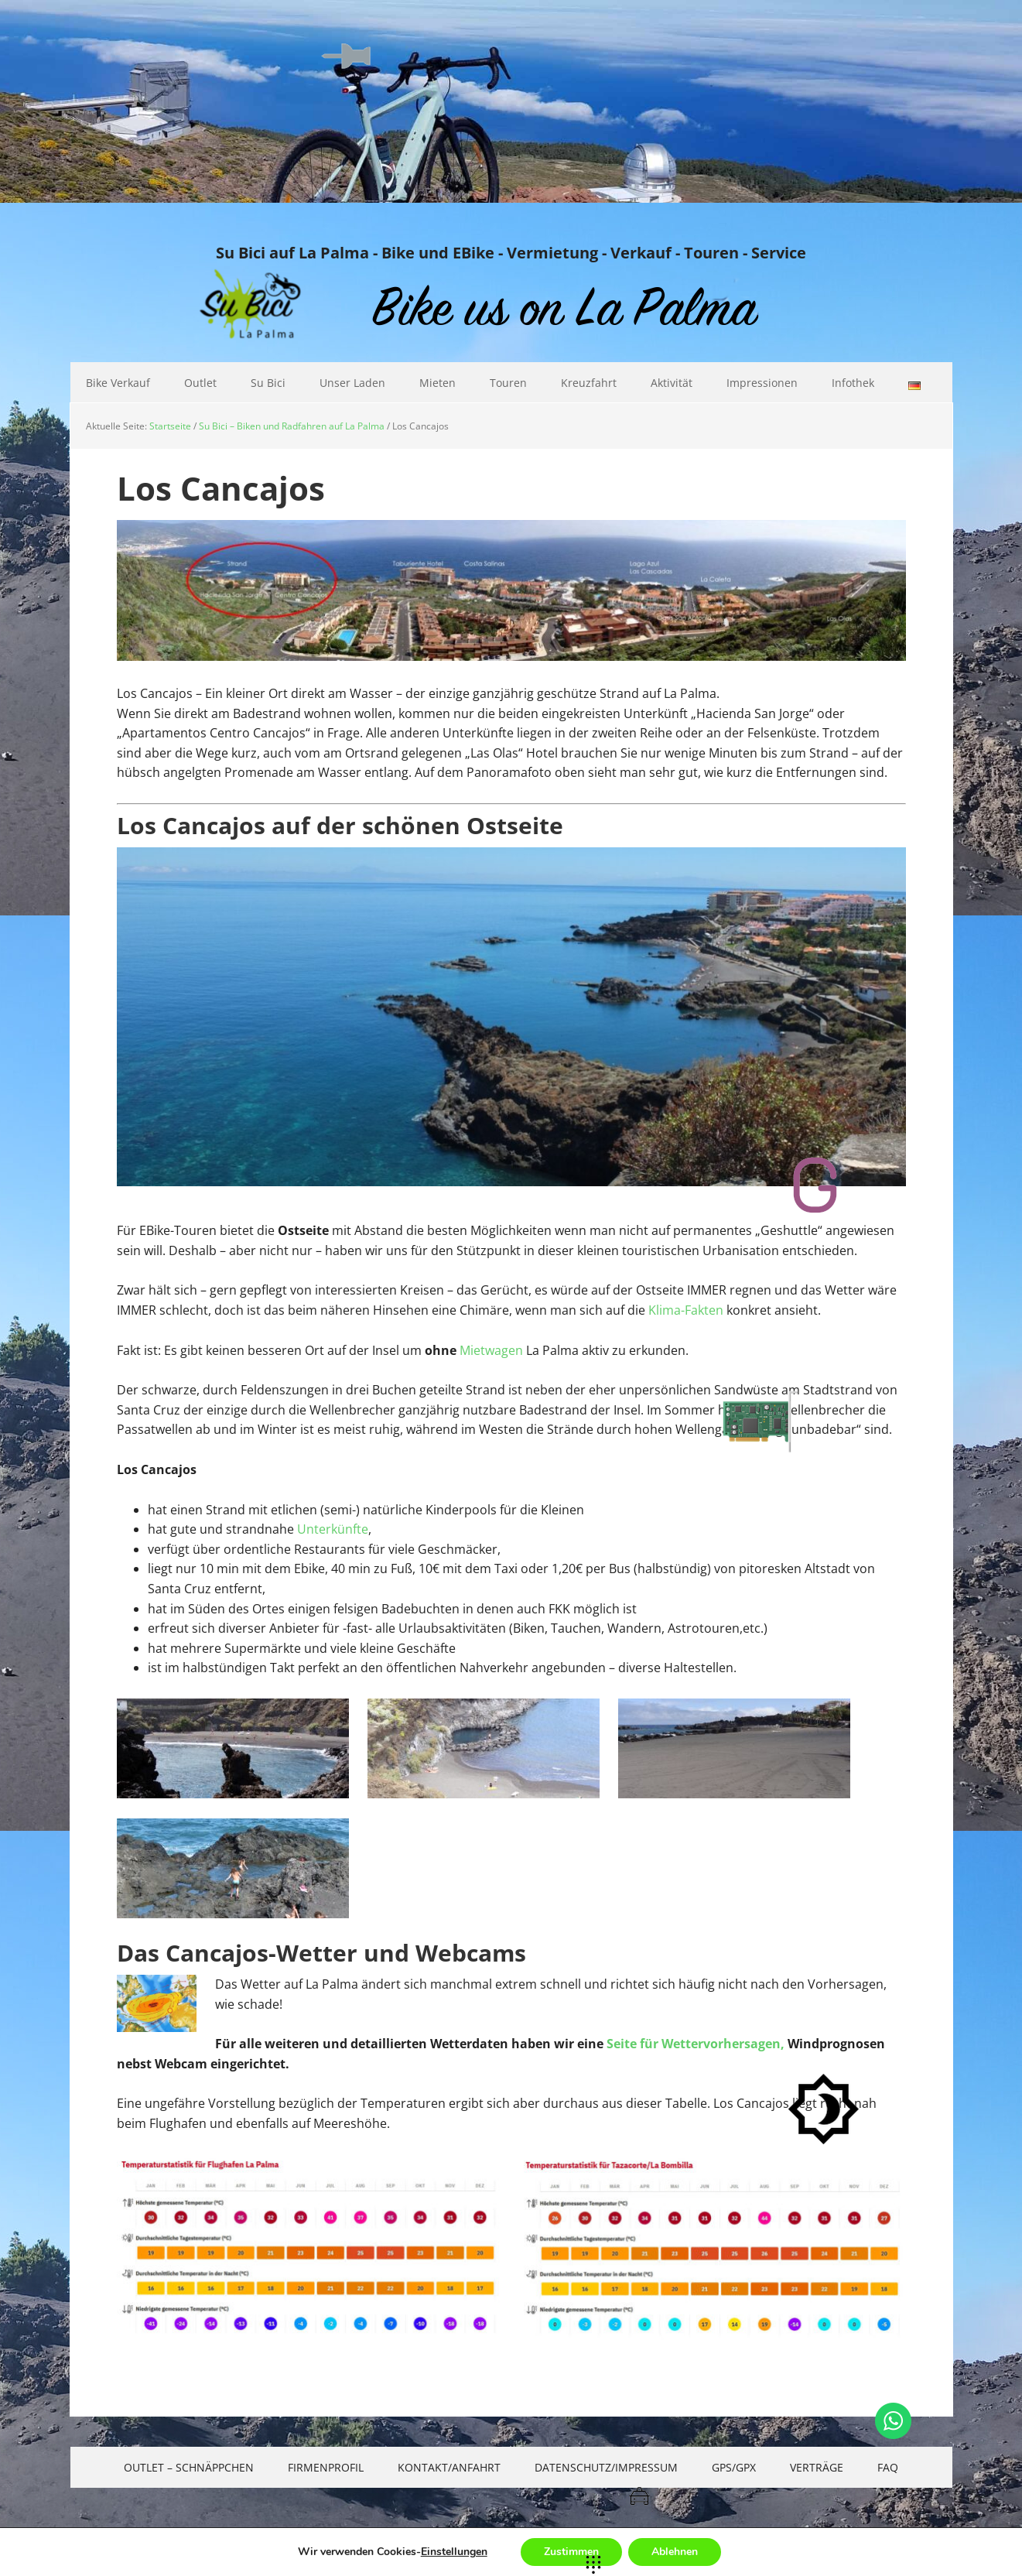 This screenshot has width=1022, height=2576. What do you see at coordinates (823, 2109) in the screenshot?
I see `toggle dark mode or night theme` at bounding box center [823, 2109].